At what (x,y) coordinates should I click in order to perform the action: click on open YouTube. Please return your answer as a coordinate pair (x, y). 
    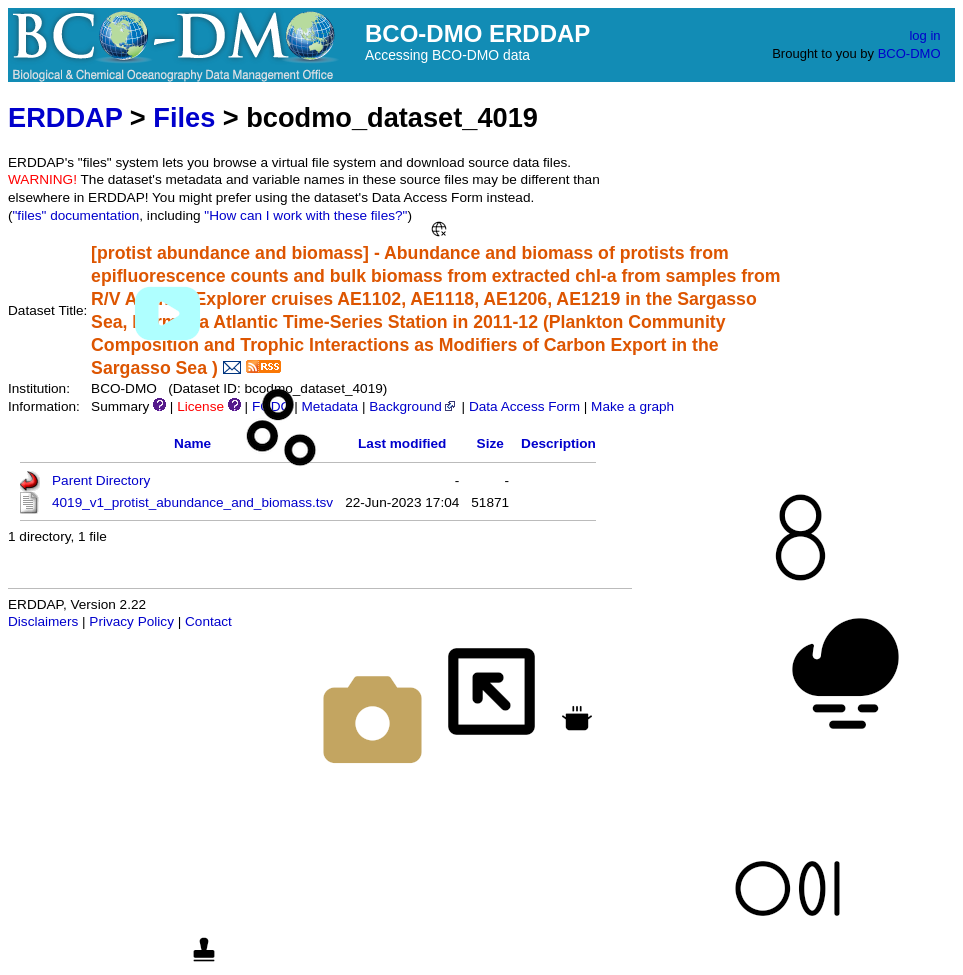
    Looking at the image, I should click on (167, 313).